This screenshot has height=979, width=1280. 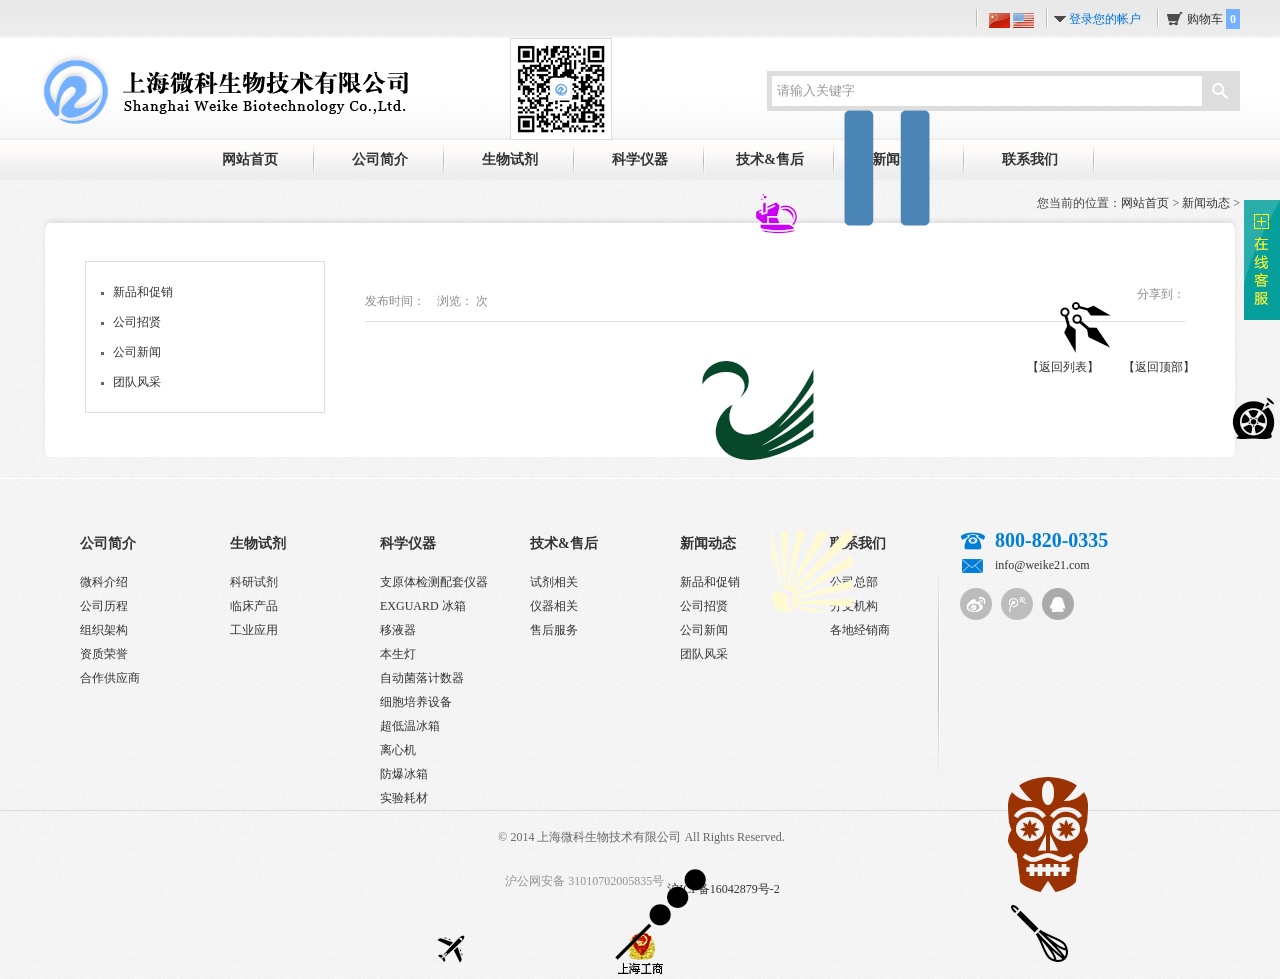 I want to click on select mini-submarine vehicle or unit, so click(x=776, y=213).